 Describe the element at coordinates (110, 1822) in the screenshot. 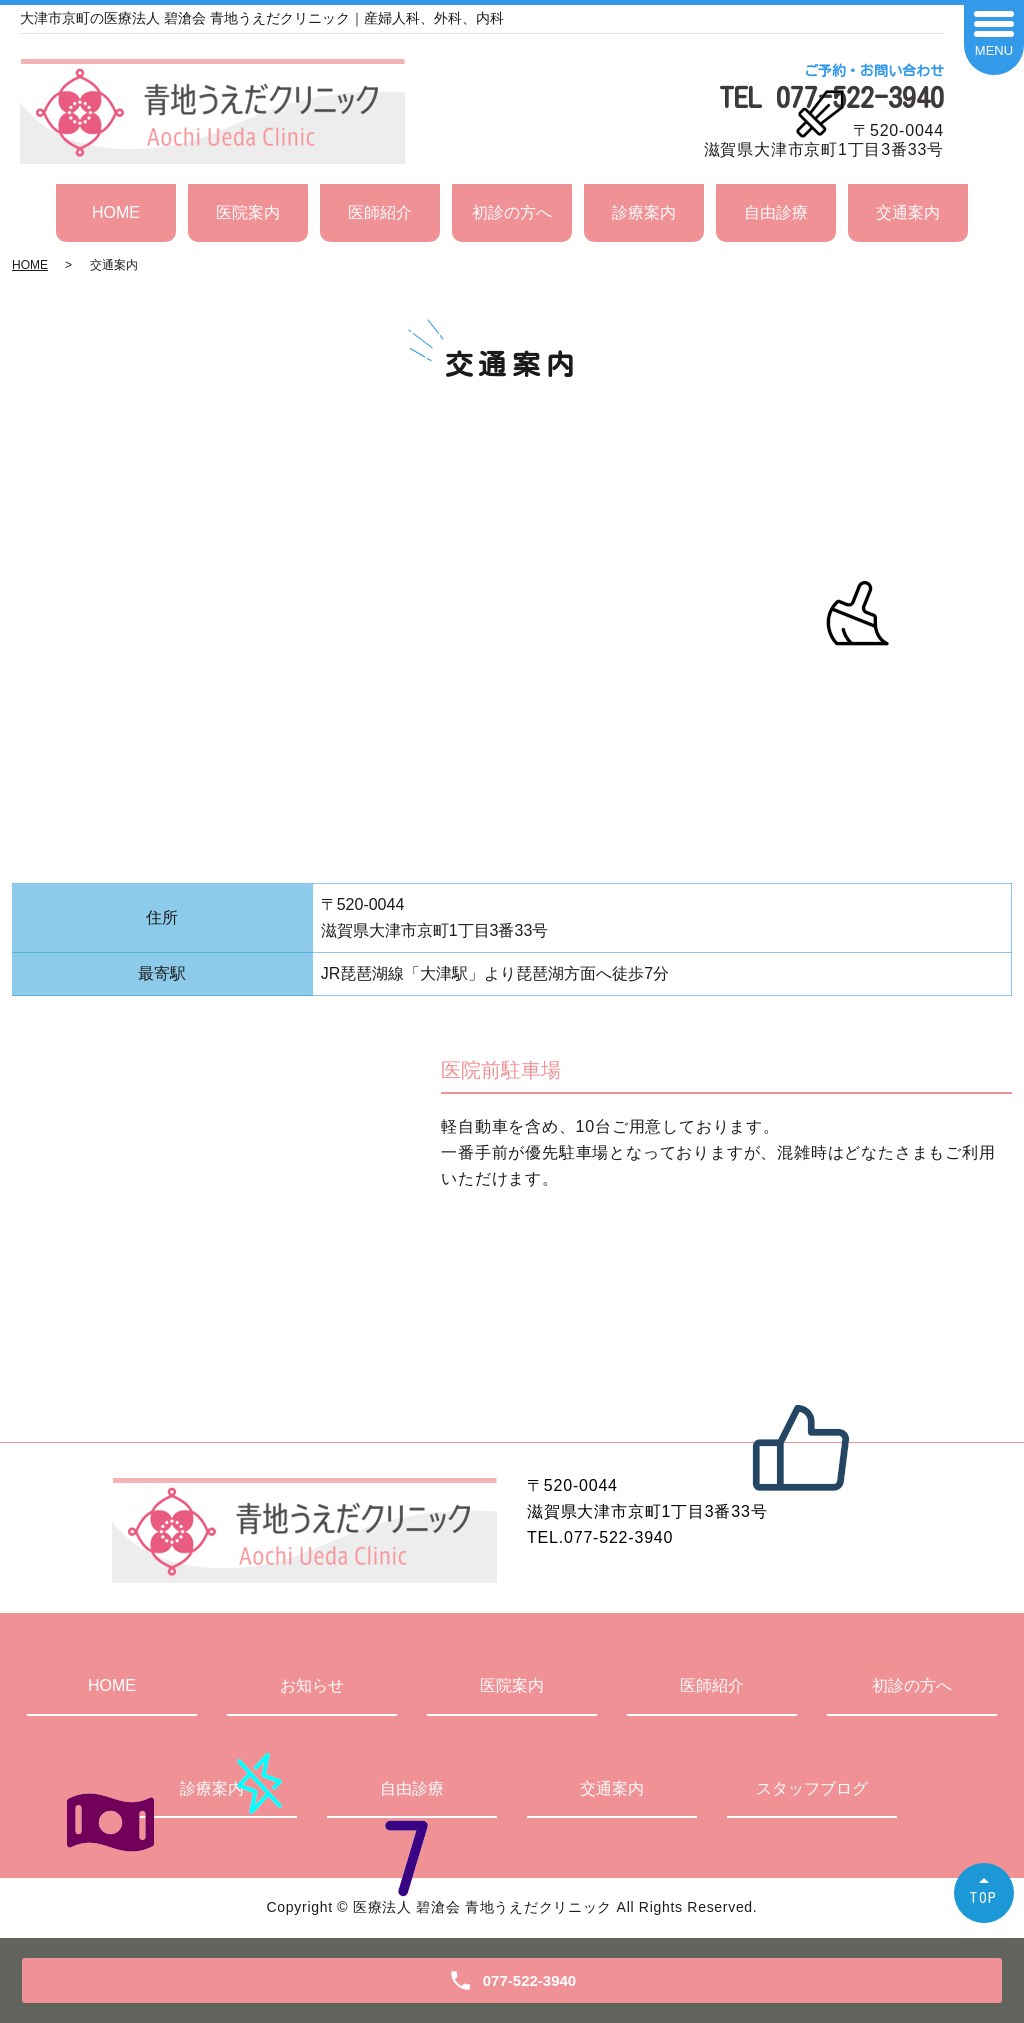

I see `view payment or transaction history` at that location.